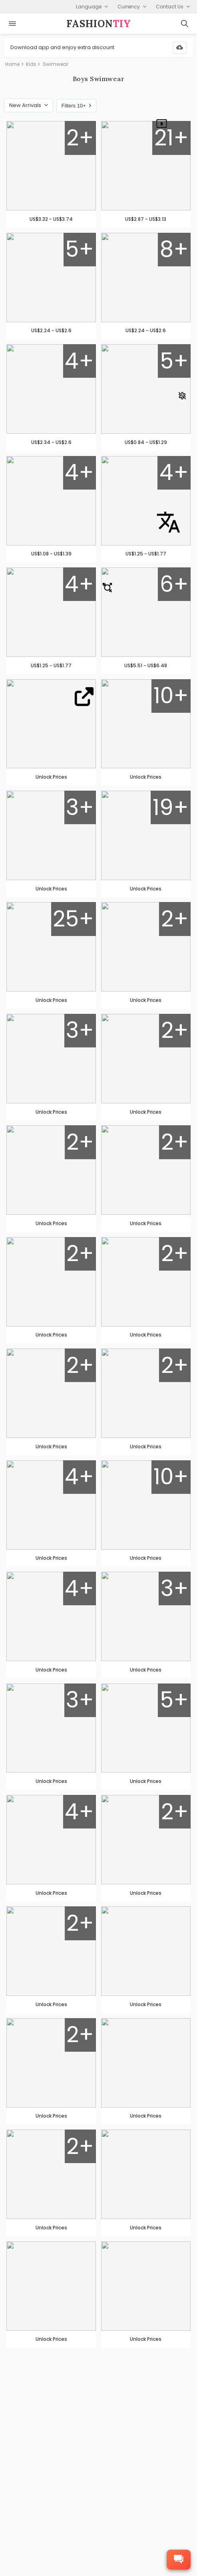 The height and width of the screenshot is (2576, 197). What do you see at coordinates (84, 696) in the screenshot?
I see `open link in a new tab or window` at bounding box center [84, 696].